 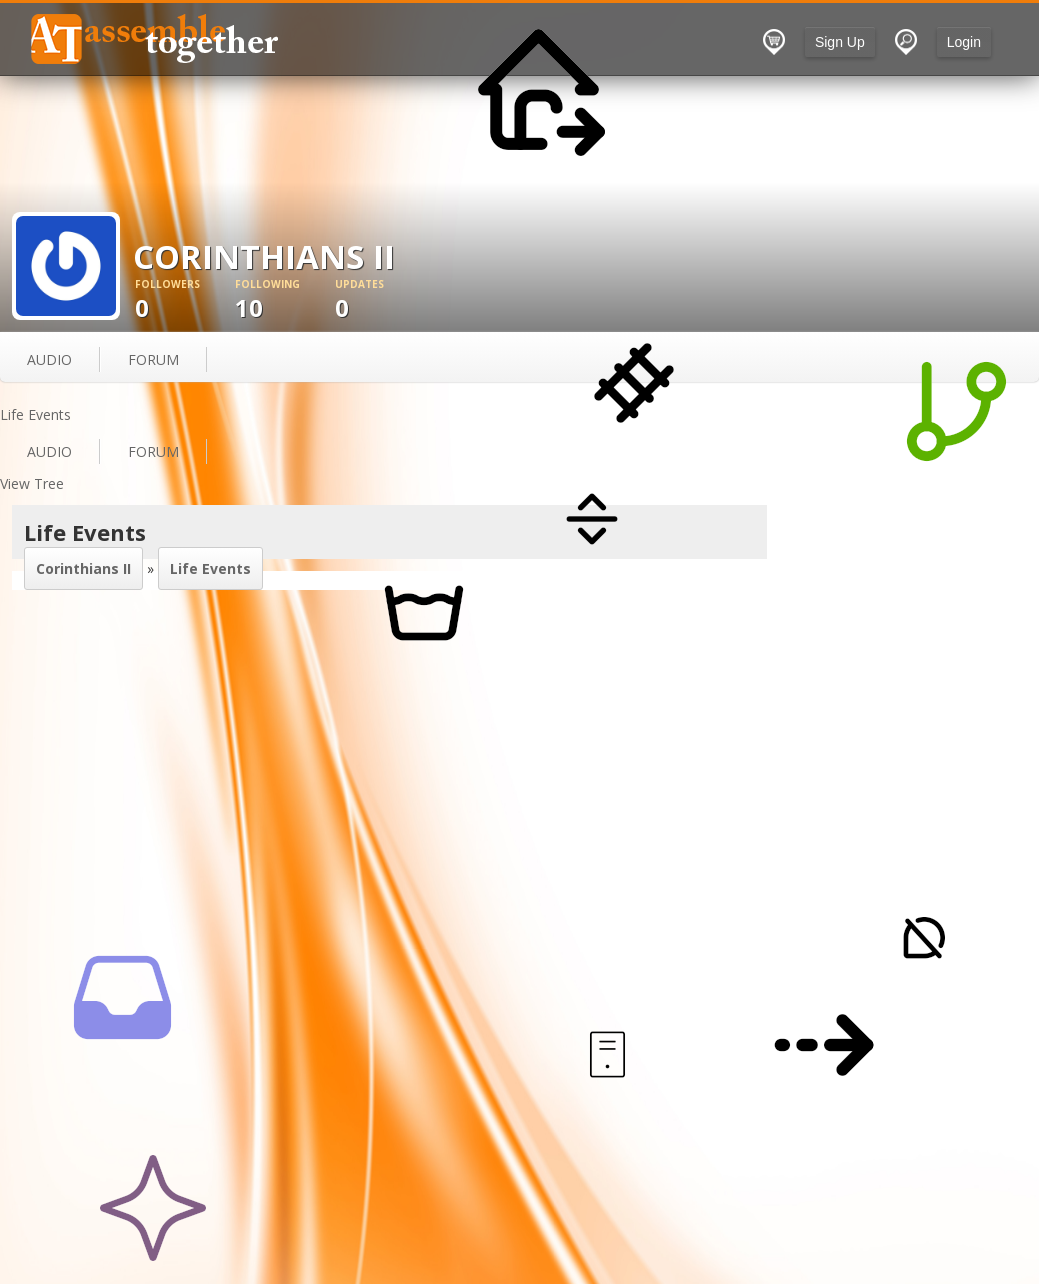 What do you see at coordinates (538, 89) in the screenshot?
I see `move or relocate to a new home` at bounding box center [538, 89].